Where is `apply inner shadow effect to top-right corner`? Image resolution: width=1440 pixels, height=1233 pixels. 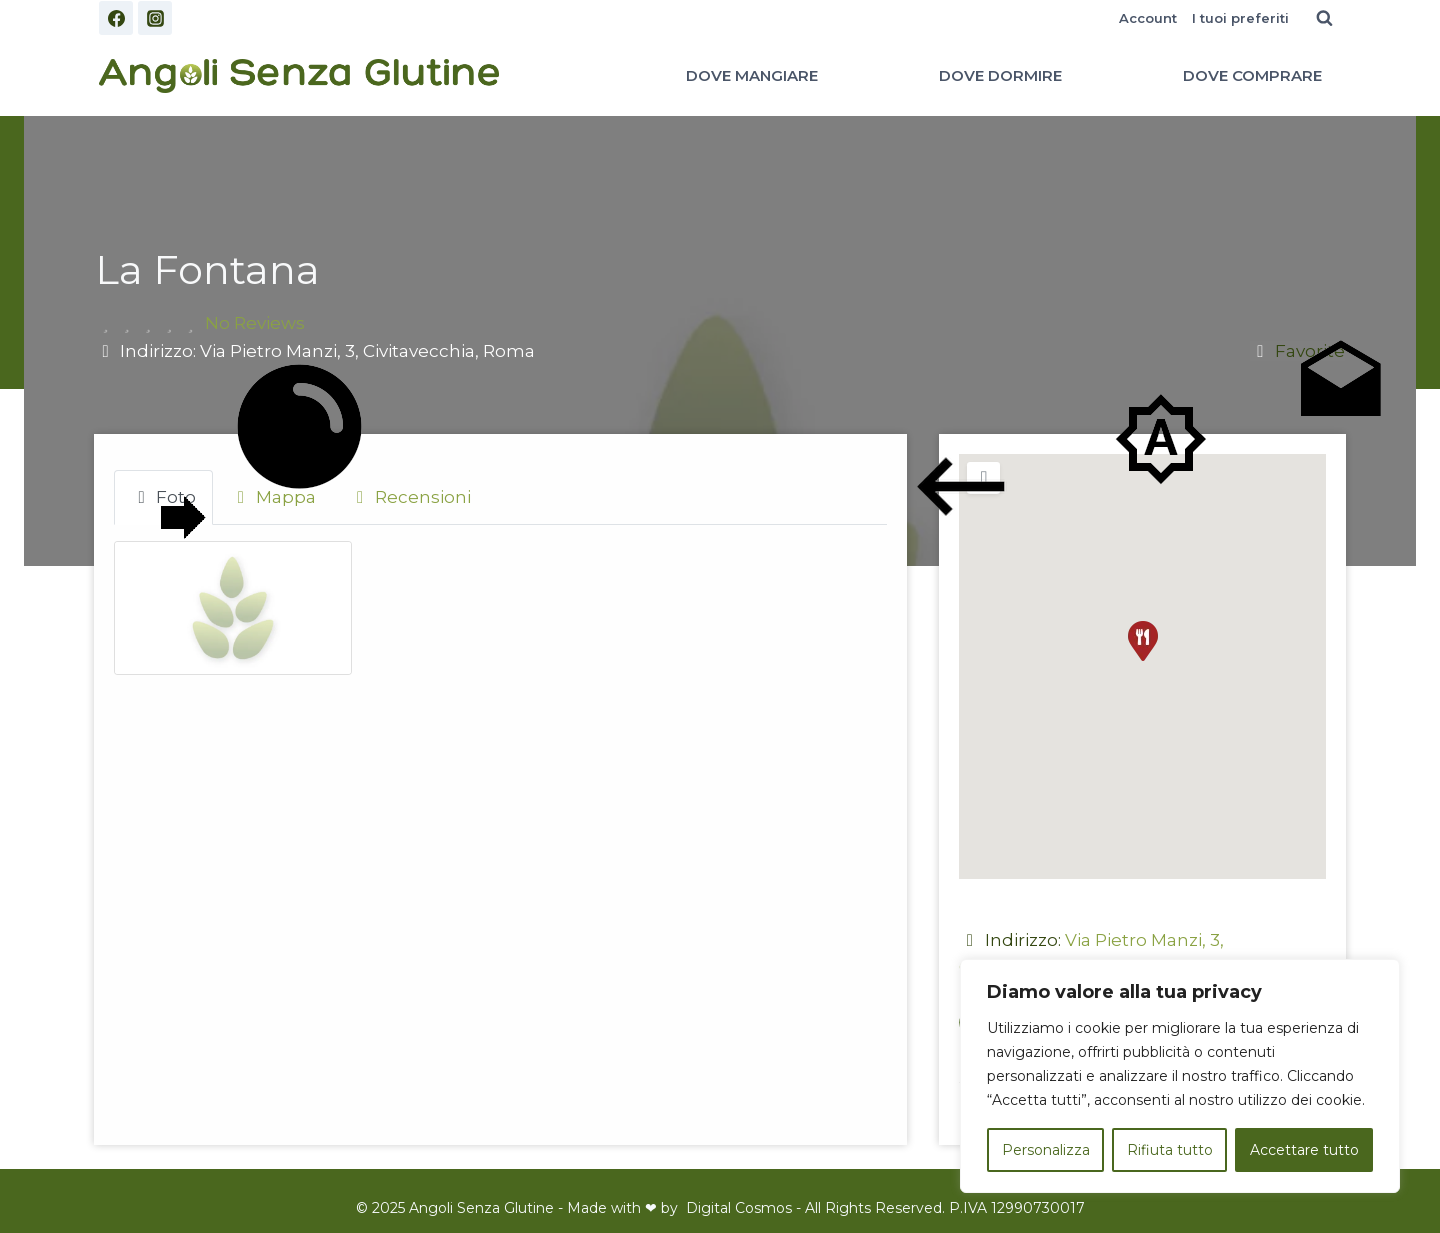
apply inner shadow effect to top-right corner is located at coordinates (299, 426).